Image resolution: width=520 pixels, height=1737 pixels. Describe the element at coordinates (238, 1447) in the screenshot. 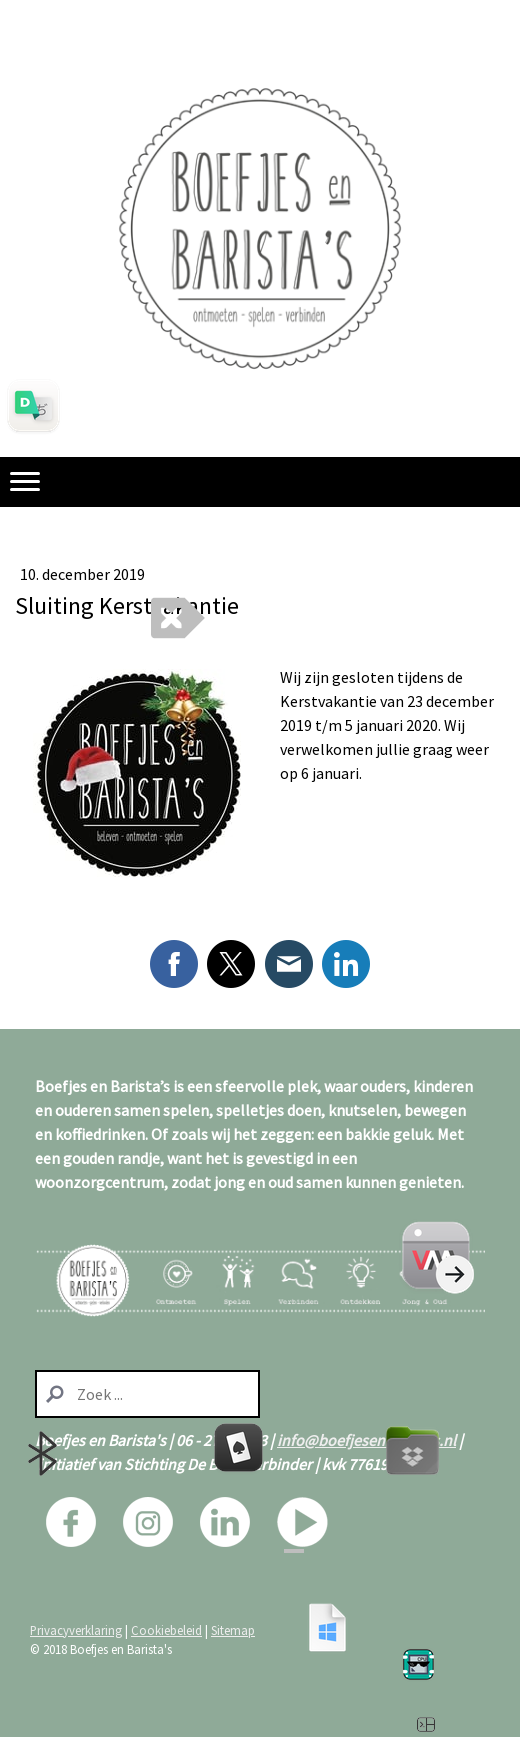

I see `open solitaire card game` at that location.